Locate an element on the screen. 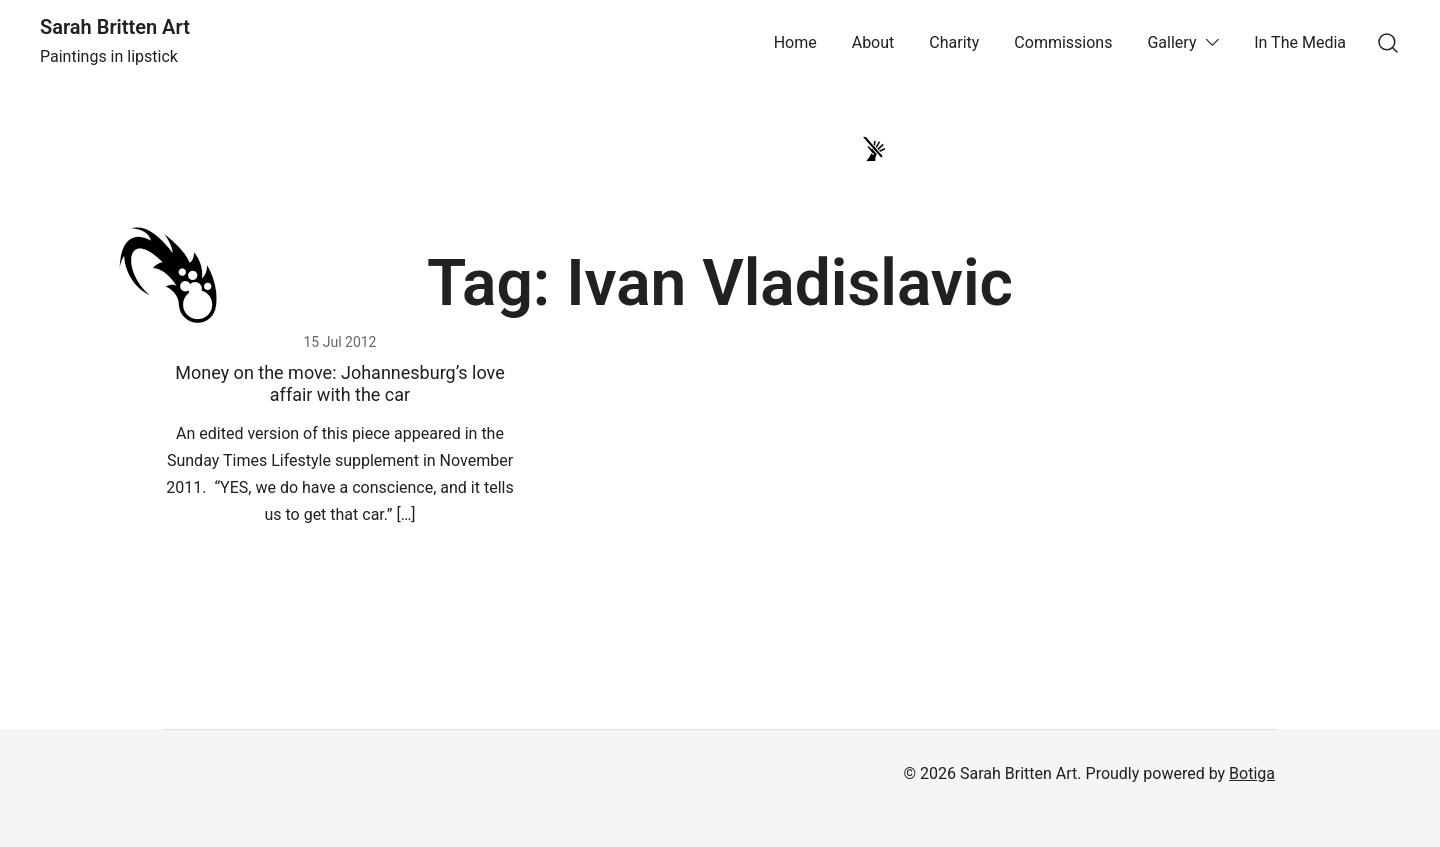 The image size is (1440, 847). launch fireball attack or fire-based ability is located at coordinates (168, 275).